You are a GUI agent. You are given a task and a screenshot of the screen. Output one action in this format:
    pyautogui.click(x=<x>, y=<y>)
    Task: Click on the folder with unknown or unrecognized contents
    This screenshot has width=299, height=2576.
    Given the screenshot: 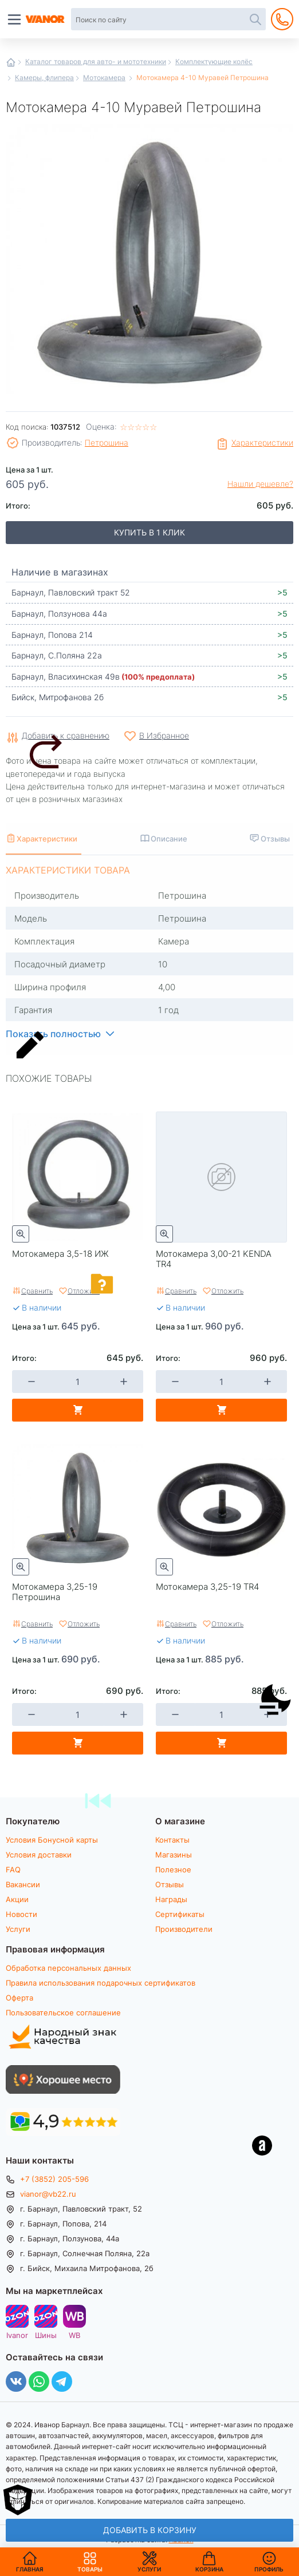 What is the action you would take?
    pyautogui.click(x=102, y=1284)
    